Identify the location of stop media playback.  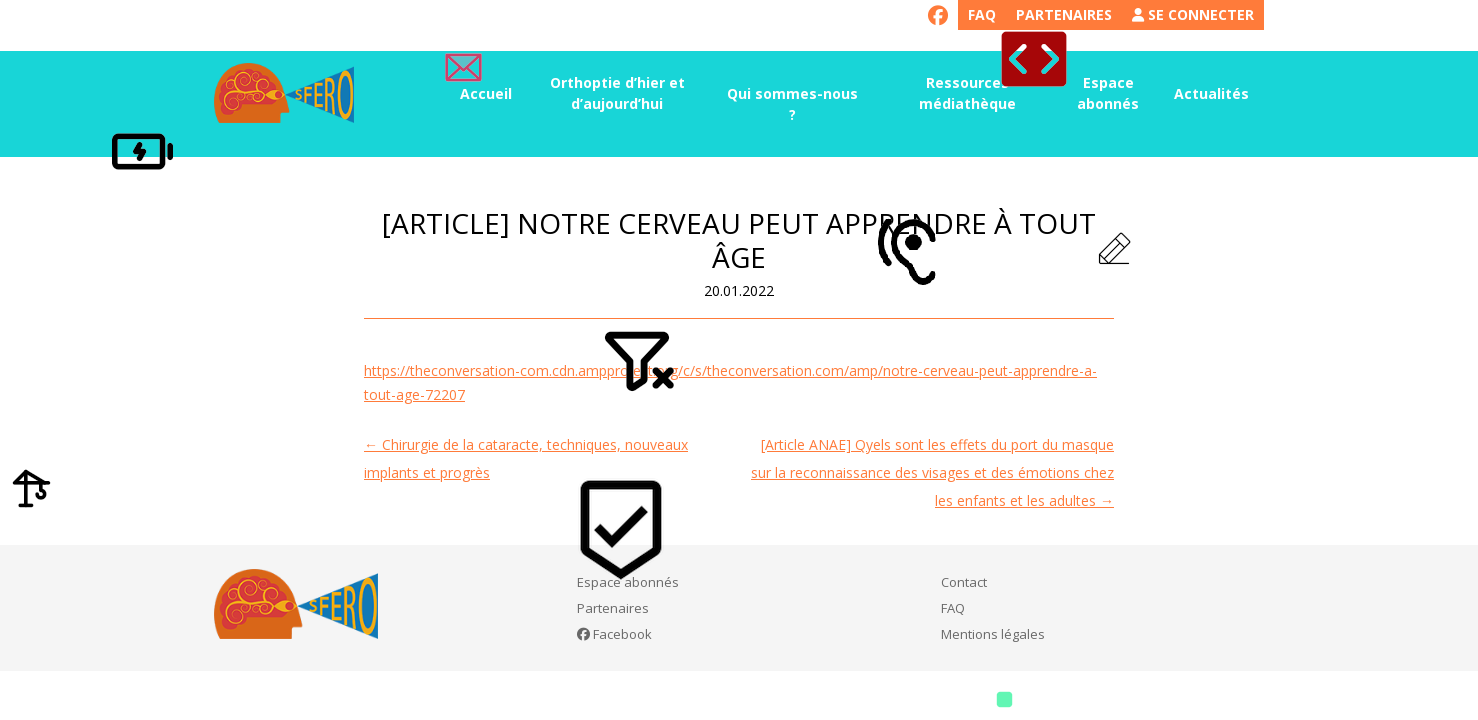
(1004, 699).